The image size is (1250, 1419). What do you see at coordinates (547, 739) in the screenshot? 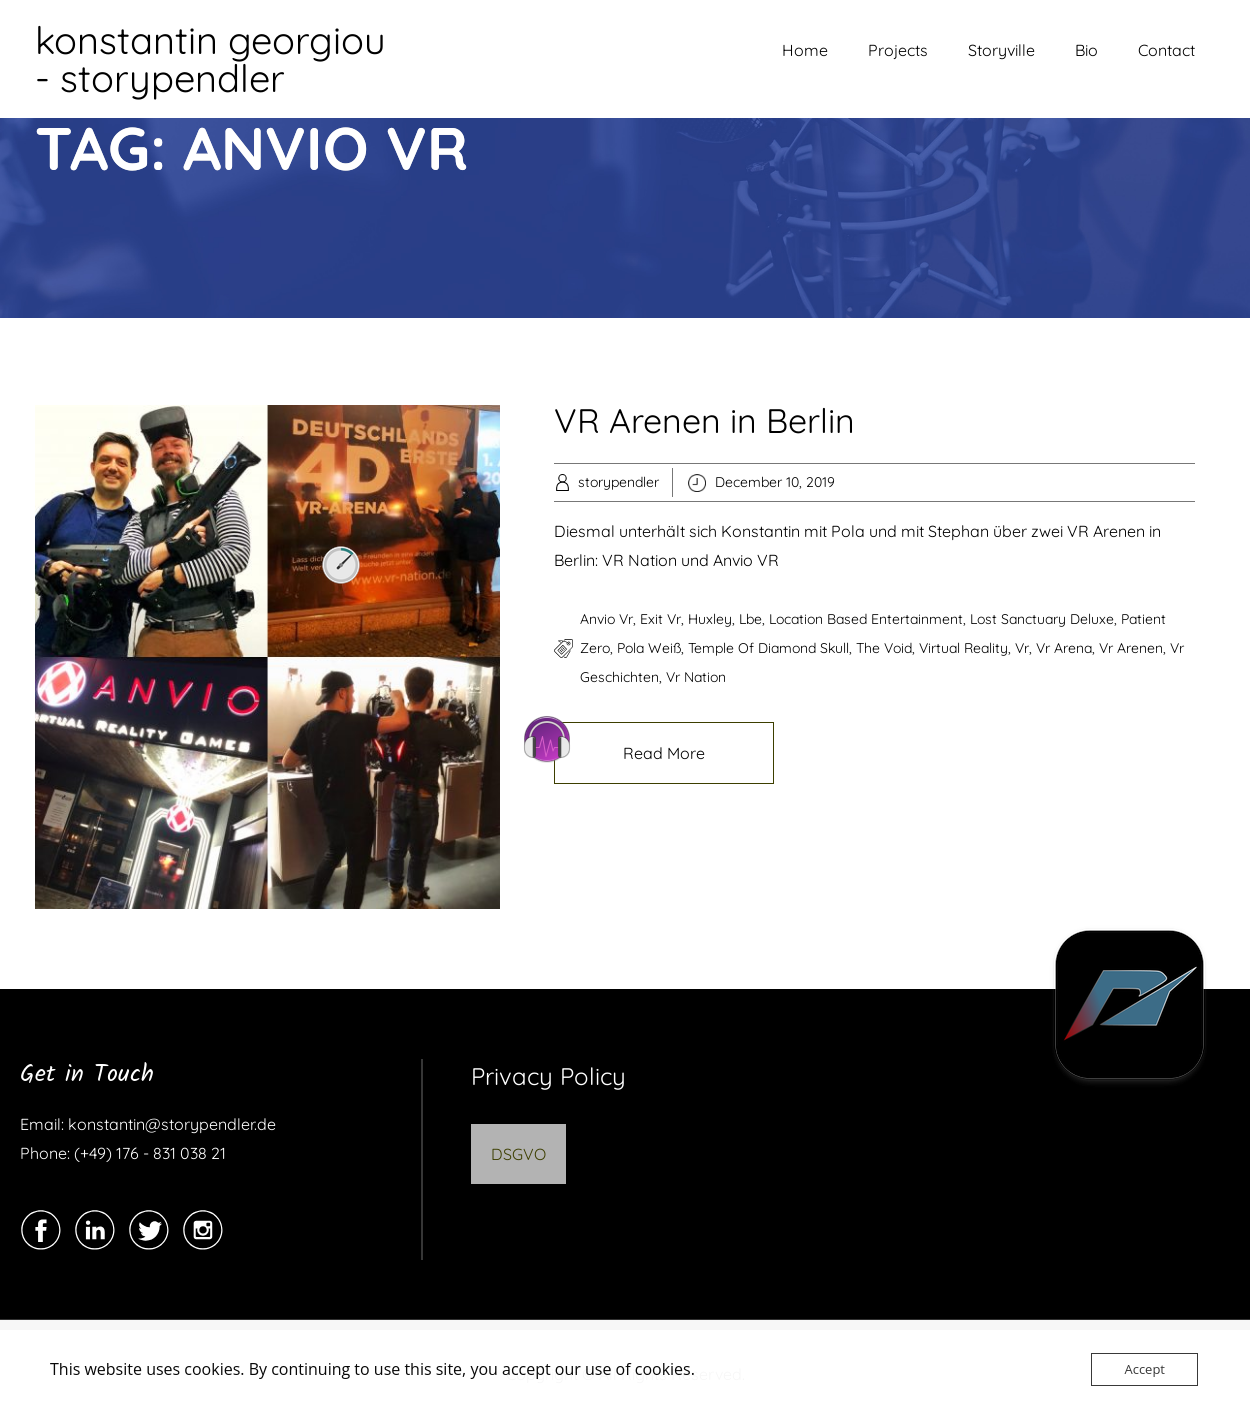
I see `audio output device connected` at bounding box center [547, 739].